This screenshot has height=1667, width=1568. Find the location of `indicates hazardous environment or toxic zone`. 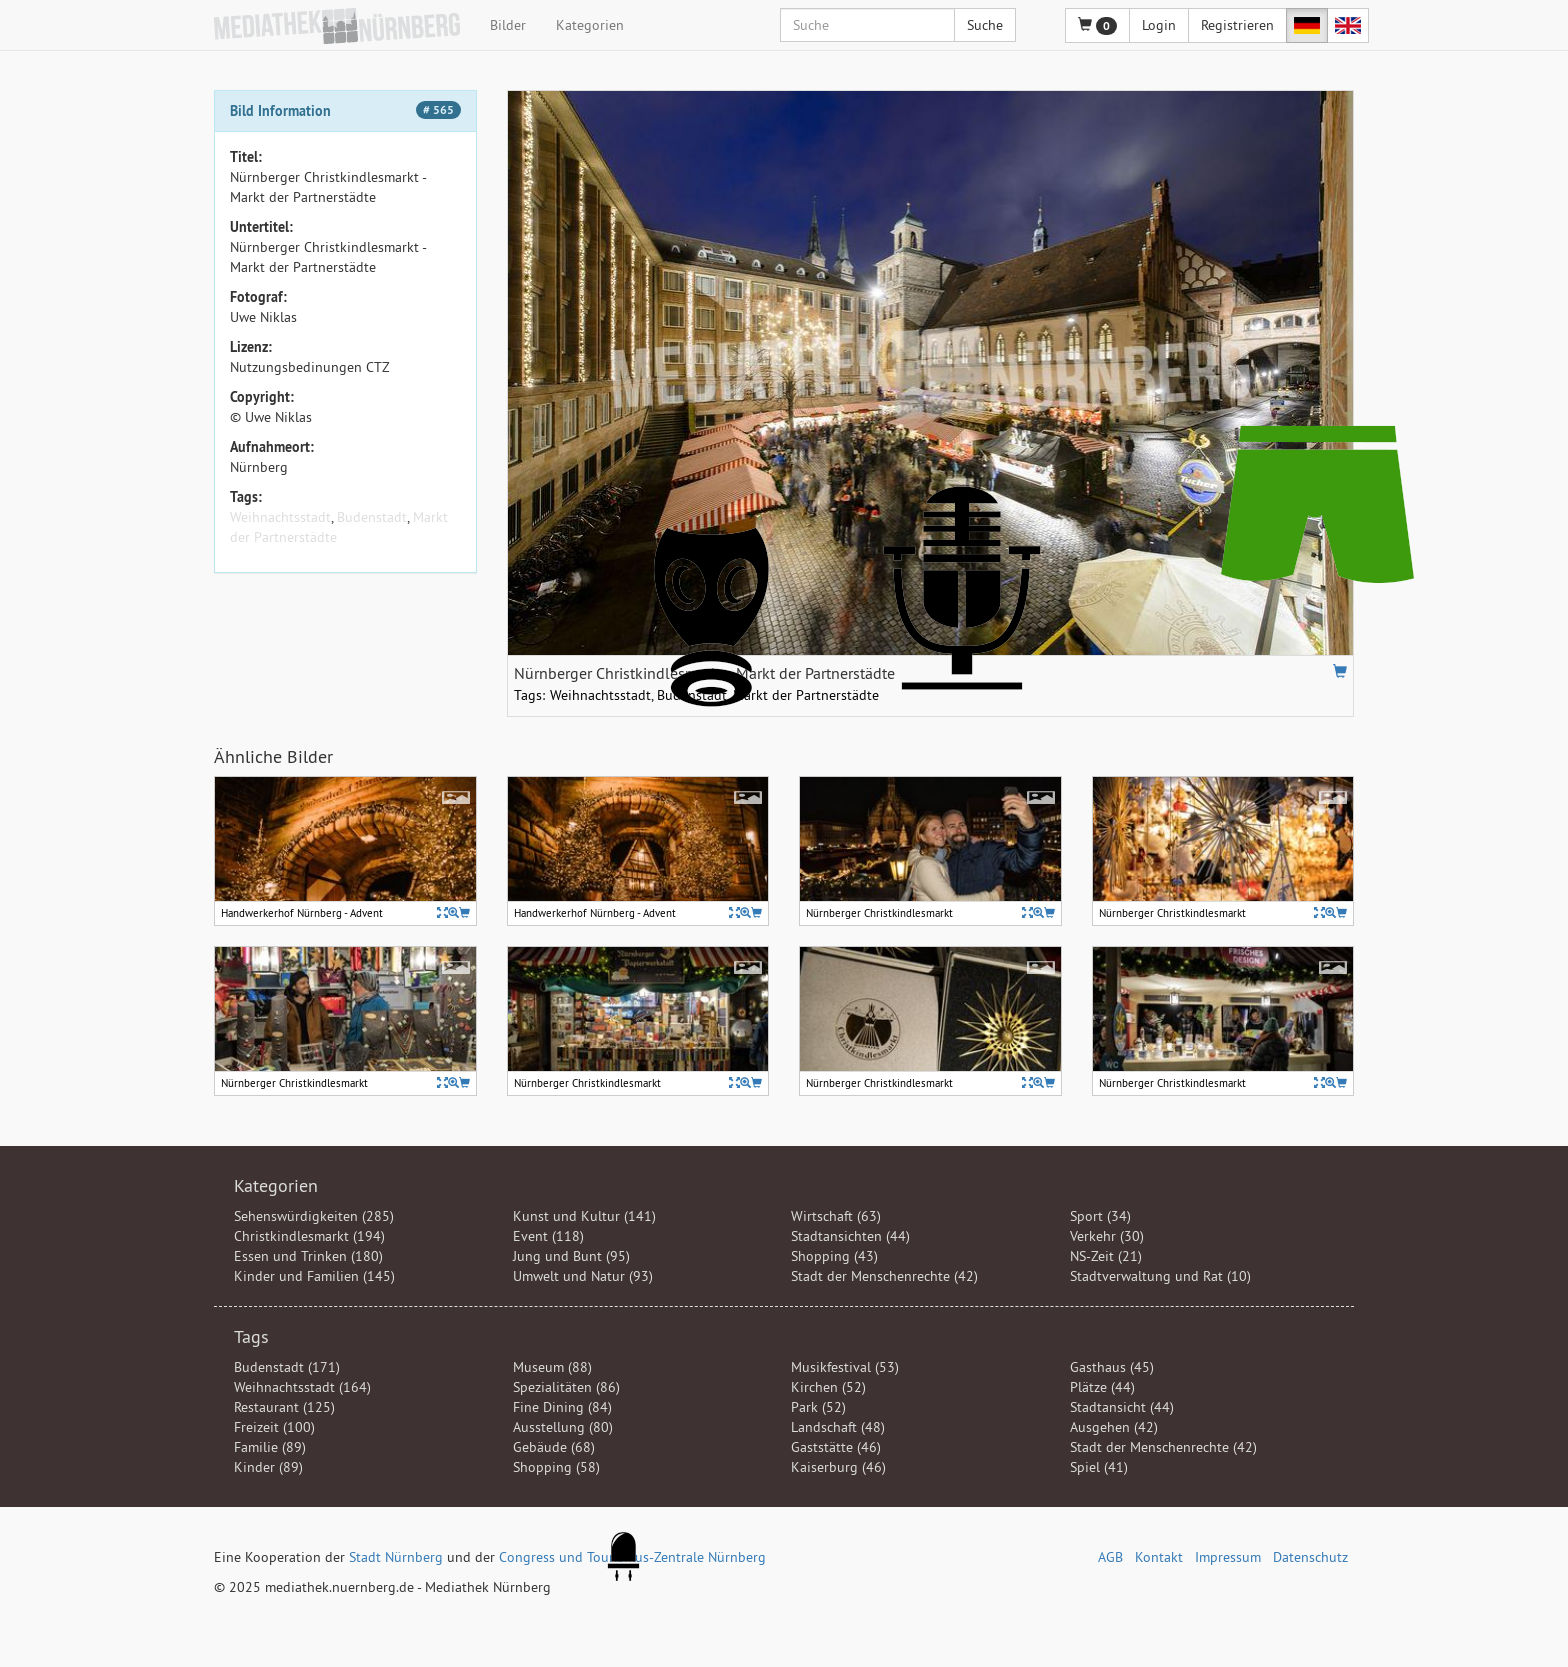

indicates hazardous environment or toxic zone is located at coordinates (713, 616).